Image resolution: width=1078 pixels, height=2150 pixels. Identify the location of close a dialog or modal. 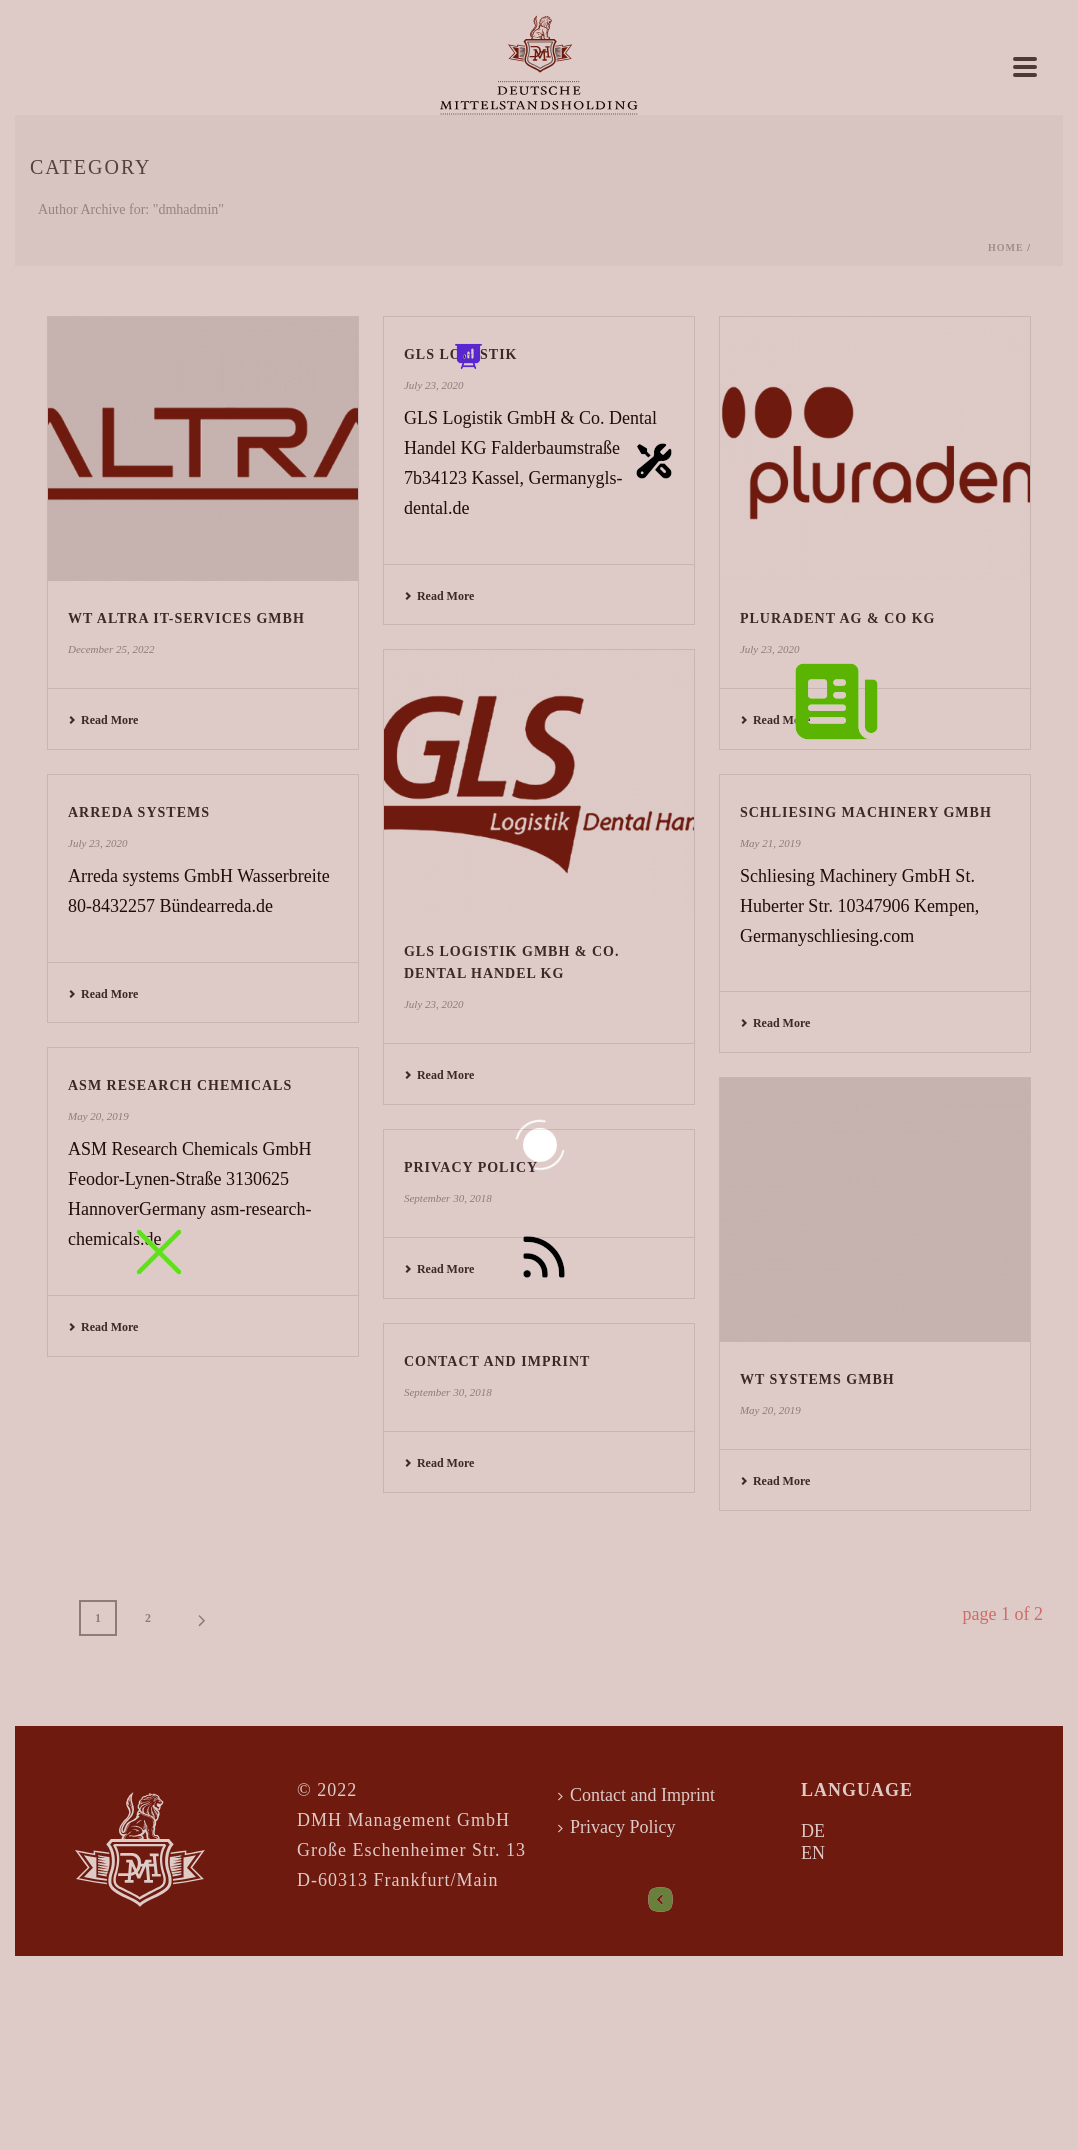
(159, 1252).